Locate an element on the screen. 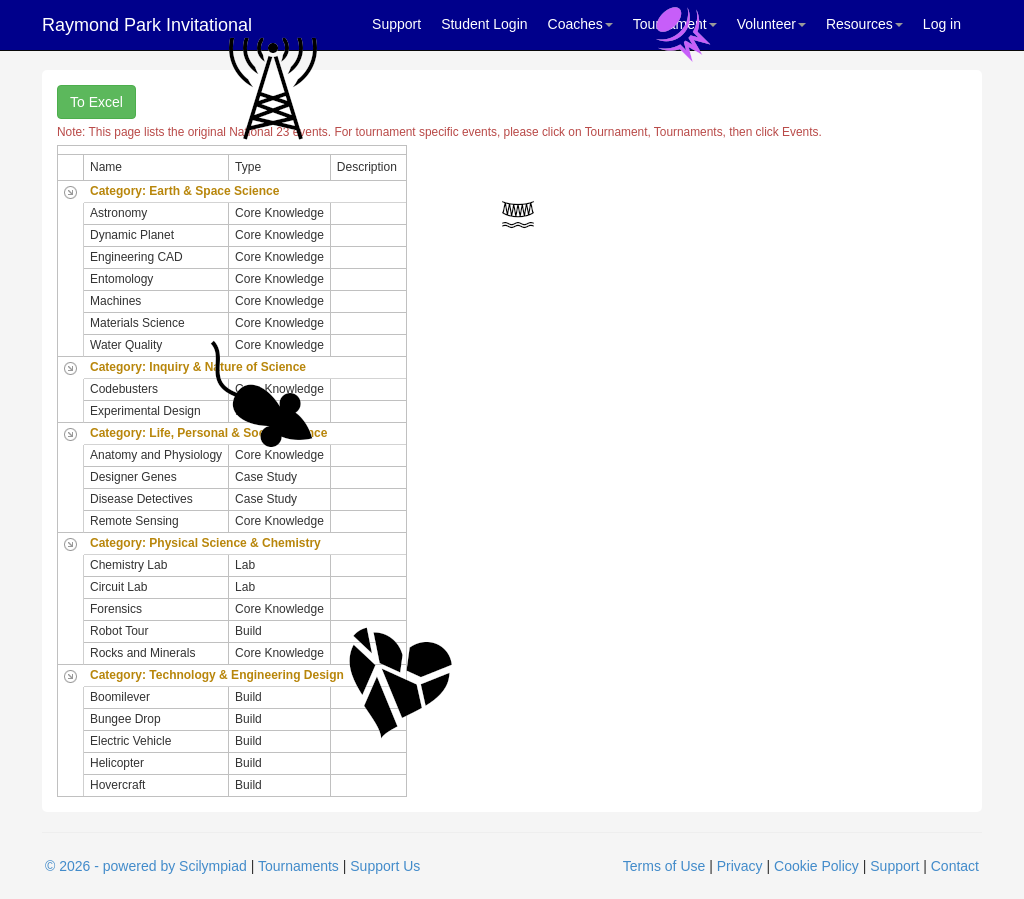  broadcast or transmit a signal is located at coordinates (273, 90).